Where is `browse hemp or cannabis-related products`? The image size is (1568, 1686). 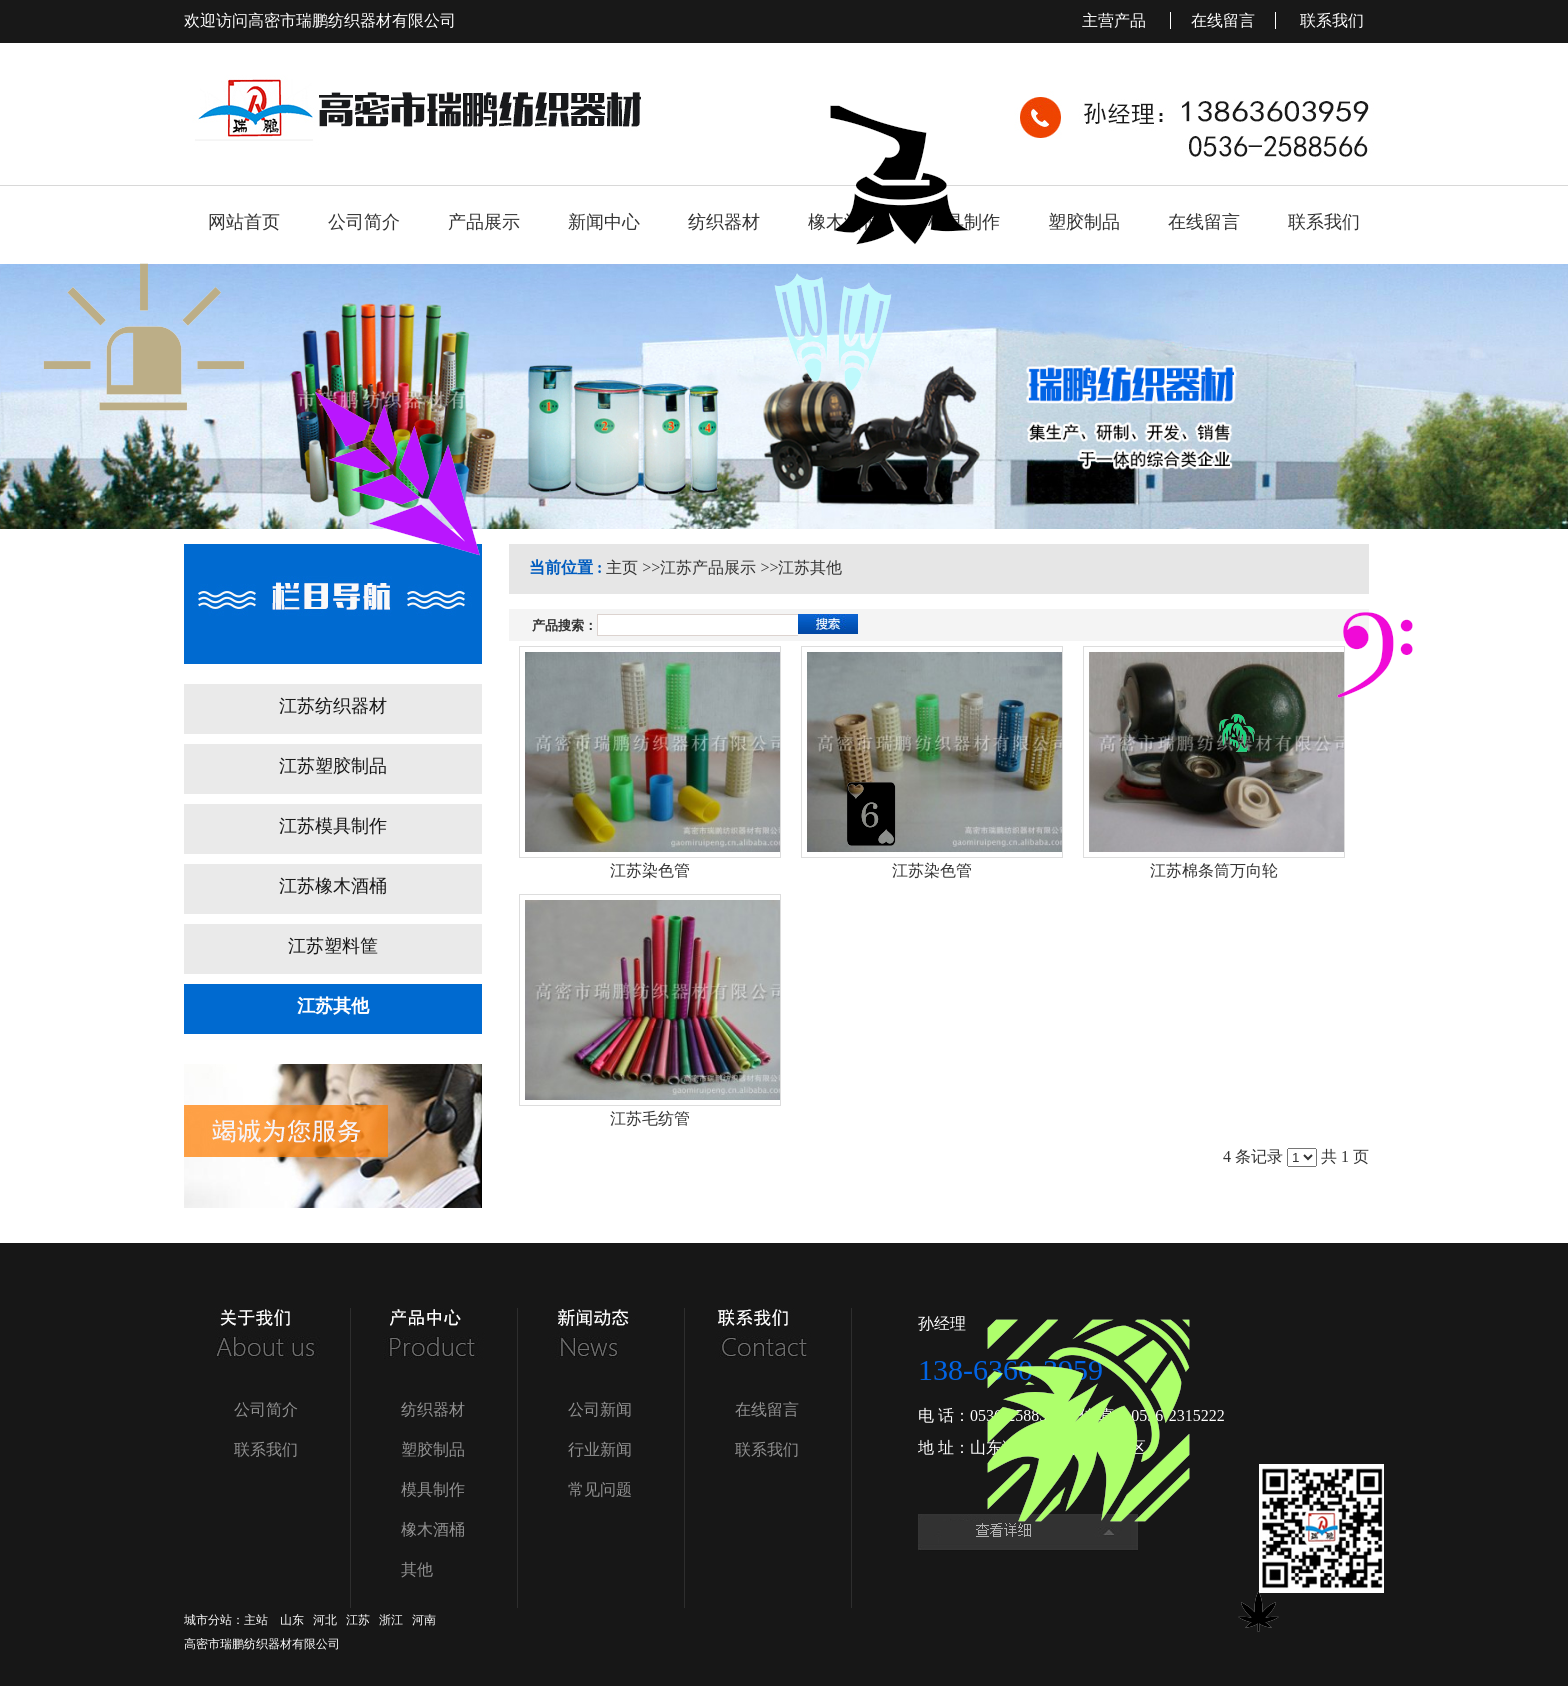 browse hemp or cannabis-related products is located at coordinates (1258, 1611).